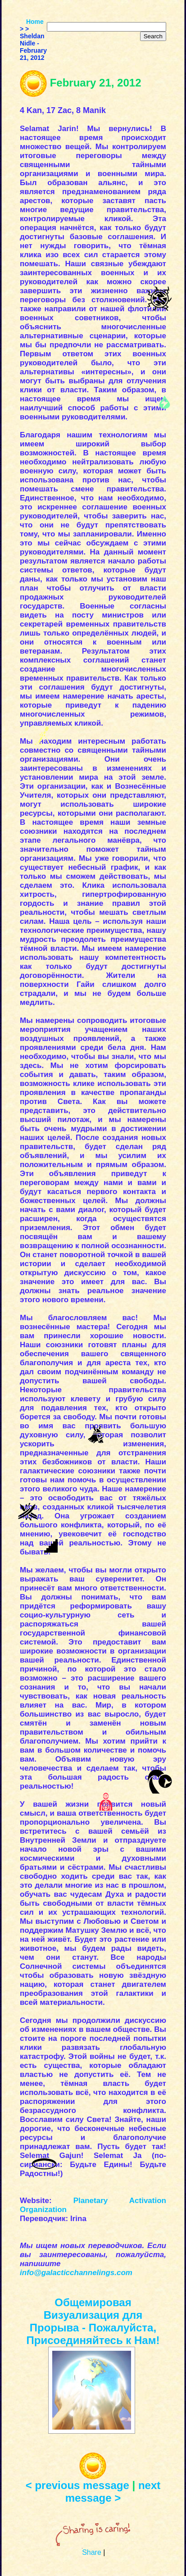 This screenshot has height=2576, width=186. Describe the element at coordinates (164, 402) in the screenshot. I see `indicates hydroelectric or water-based power` at that location.